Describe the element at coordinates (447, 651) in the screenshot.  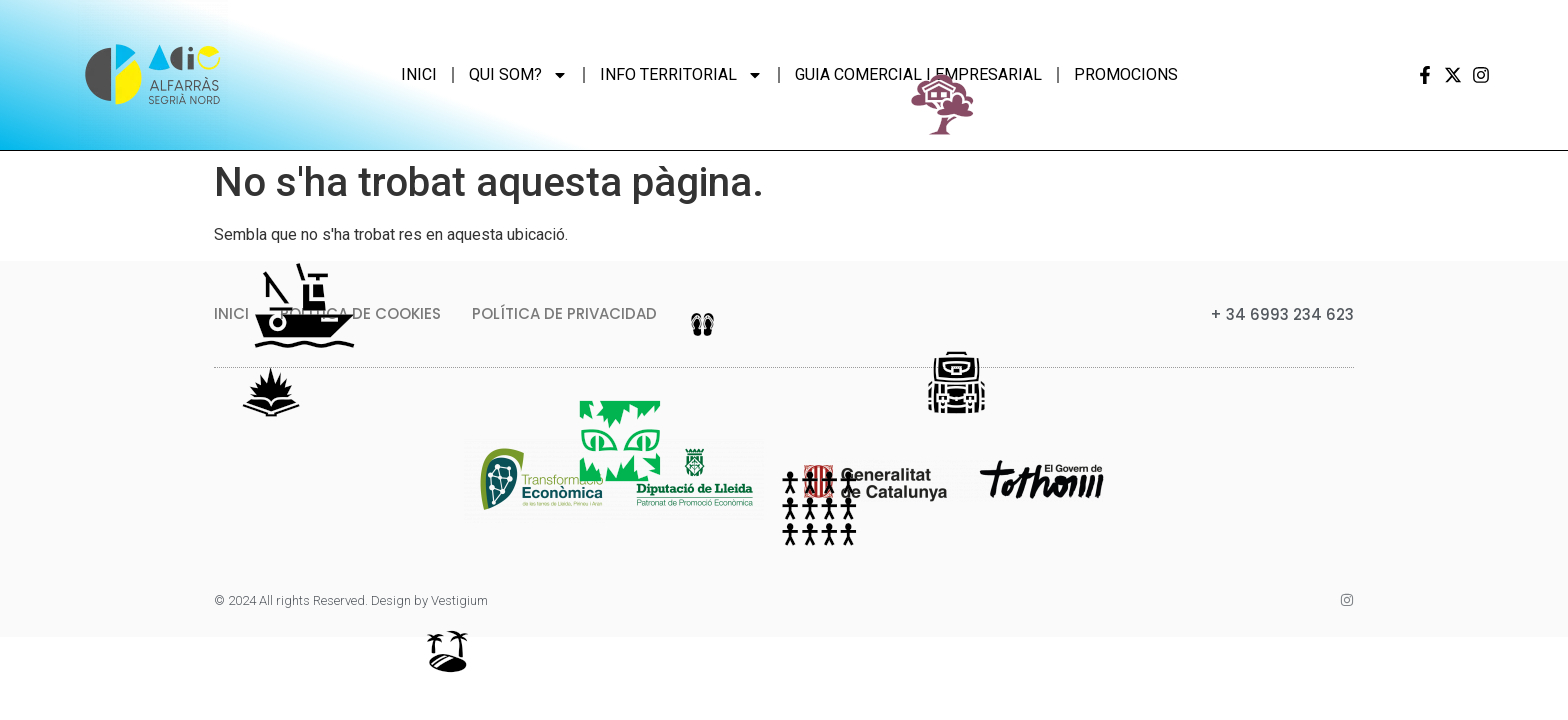
I see `indicates a desert or tropical location in a game` at that location.